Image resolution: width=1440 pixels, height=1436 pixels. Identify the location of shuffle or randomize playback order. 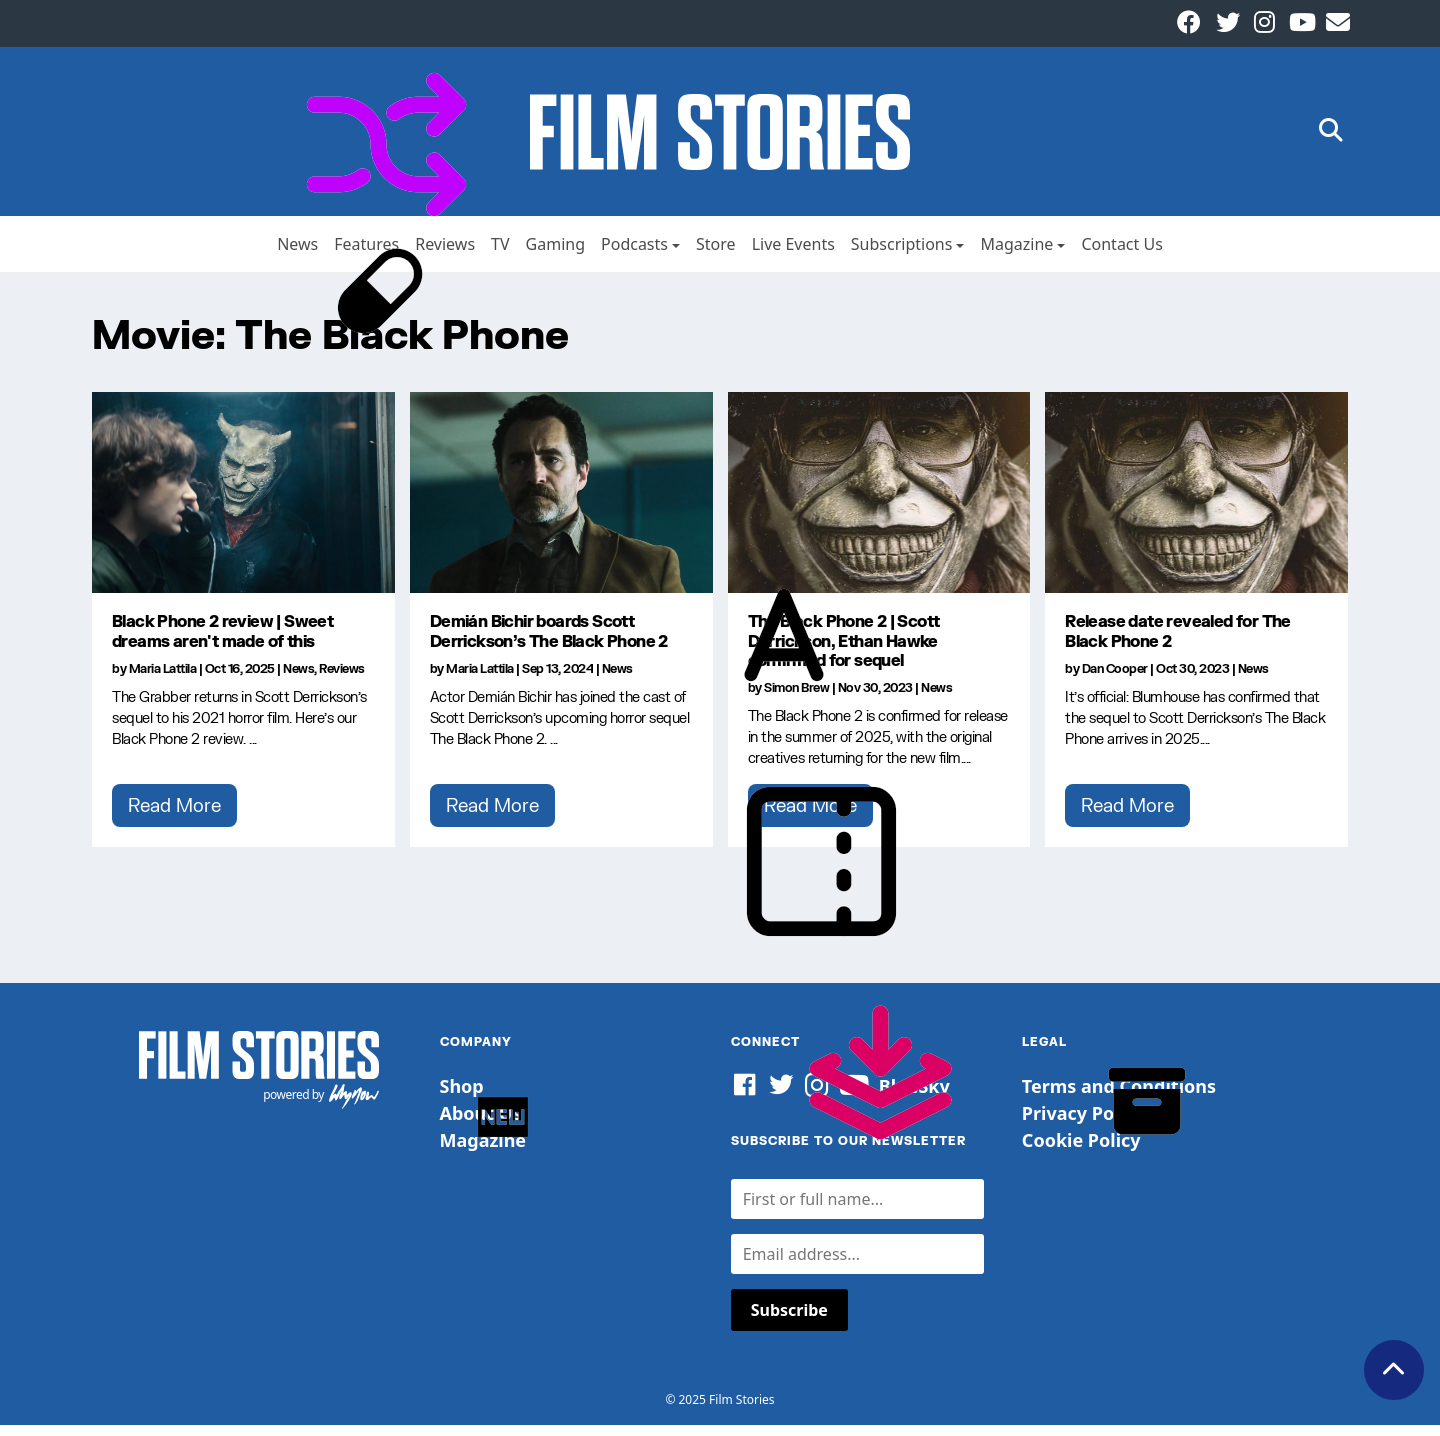
(386, 144).